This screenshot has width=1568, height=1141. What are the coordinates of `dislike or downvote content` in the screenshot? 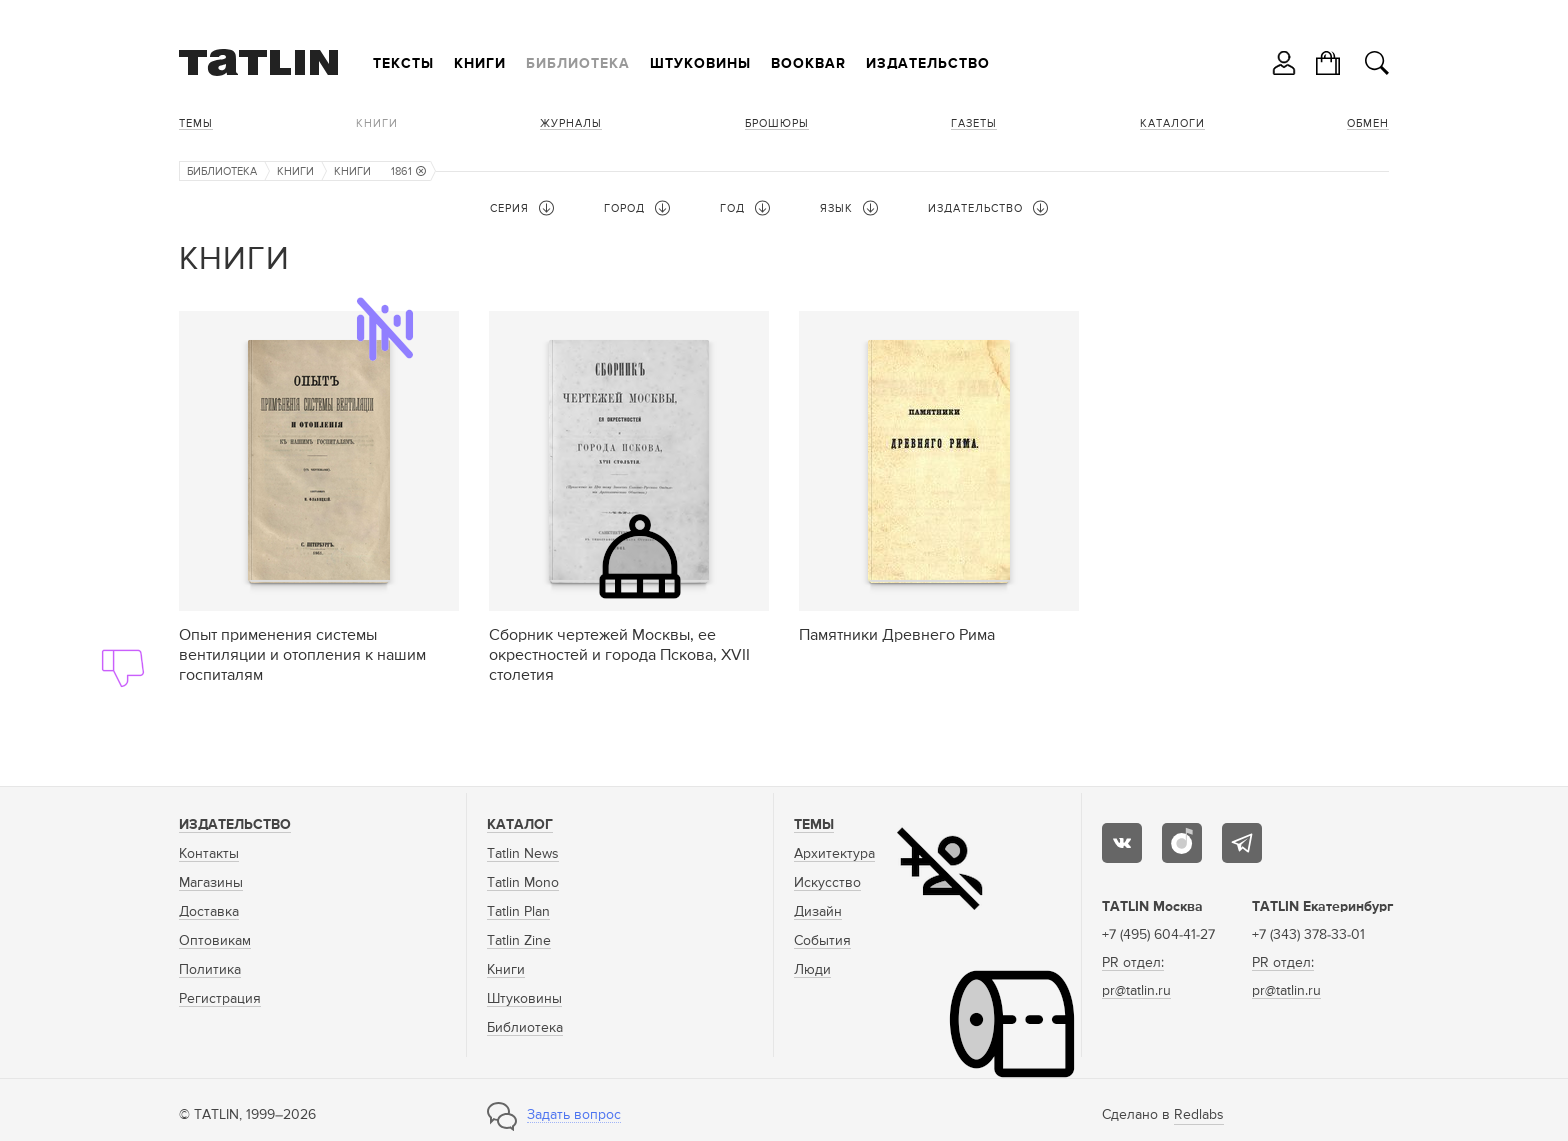 It's located at (123, 666).